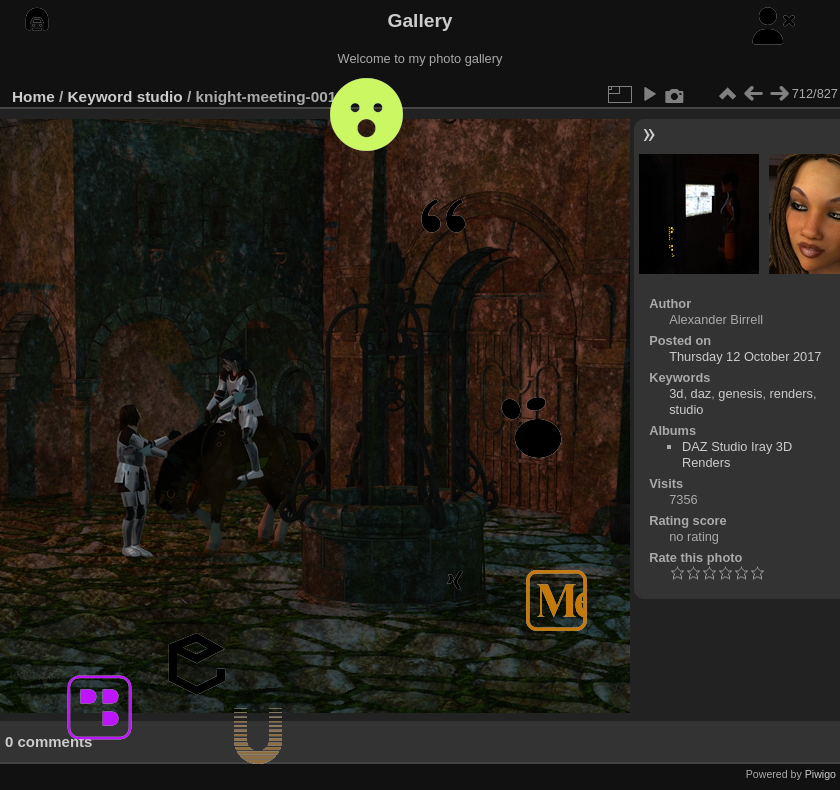  What do you see at coordinates (366, 114) in the screenshot?
I see `indicates surprising or unexpected content` at bounding box center [366, 114].